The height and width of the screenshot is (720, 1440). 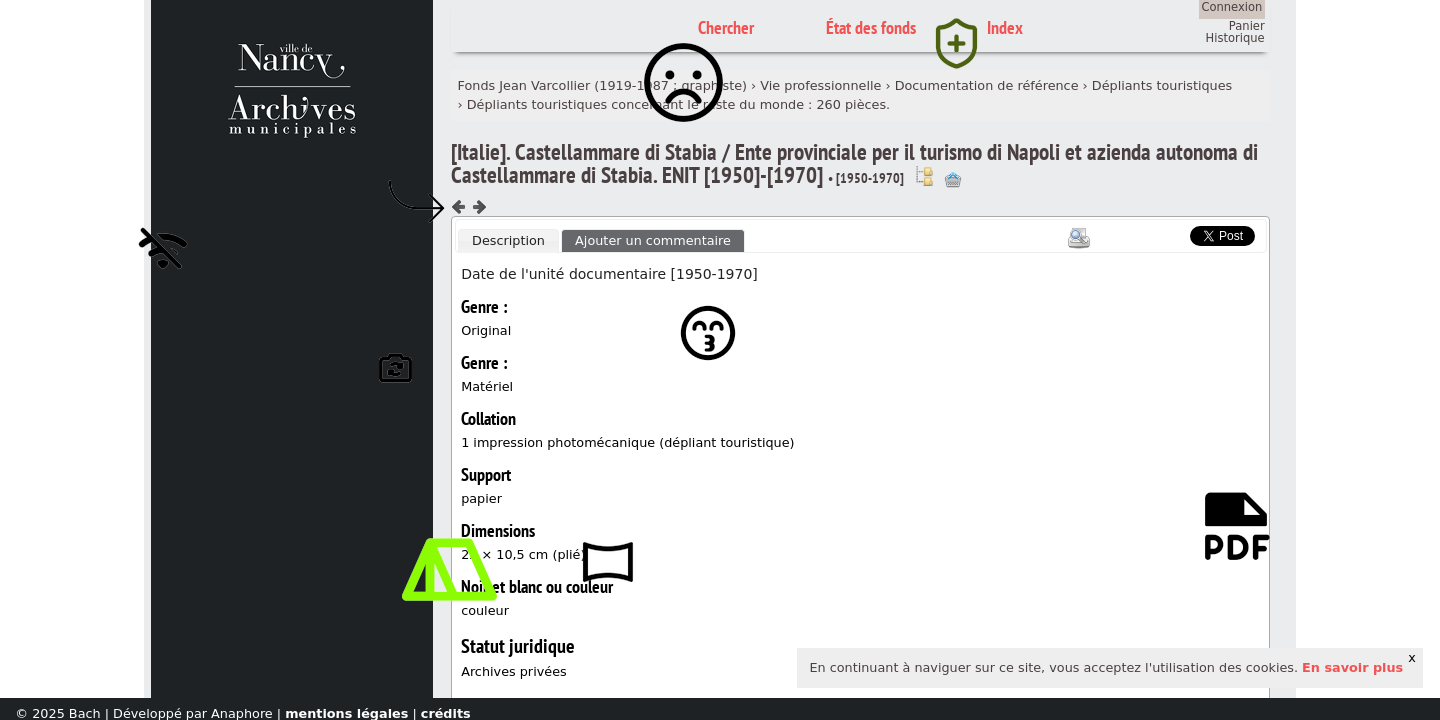 What do you see at coordinates (1236, 529) in the screenshot?
I see `open a PDF document` at bounding box center [1236, 529].